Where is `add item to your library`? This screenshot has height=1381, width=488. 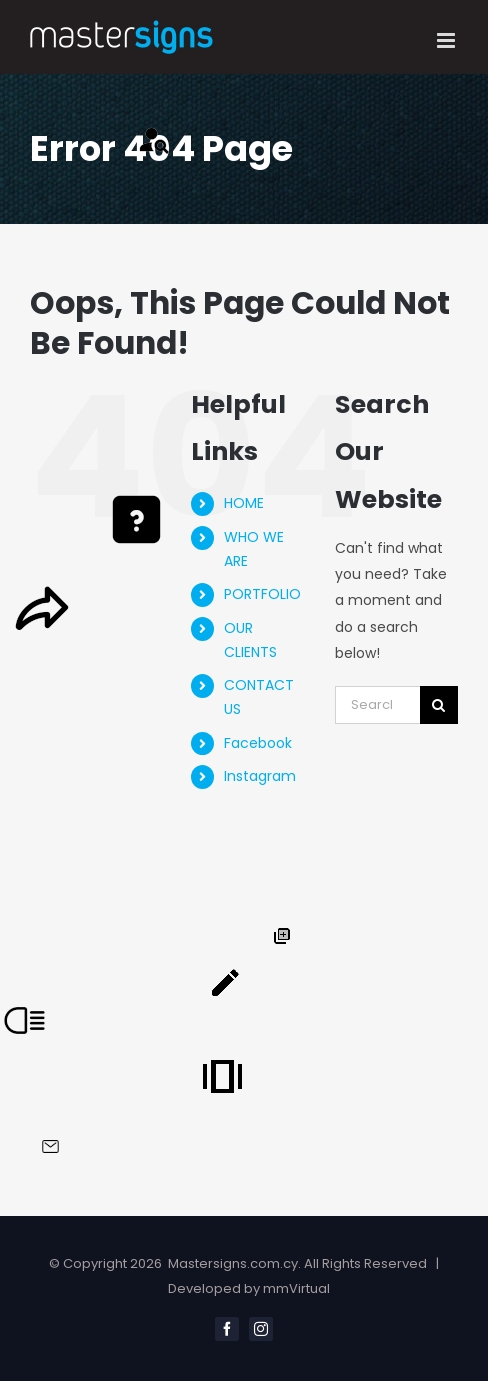
add item to your library is located at coordinates (282, 936).